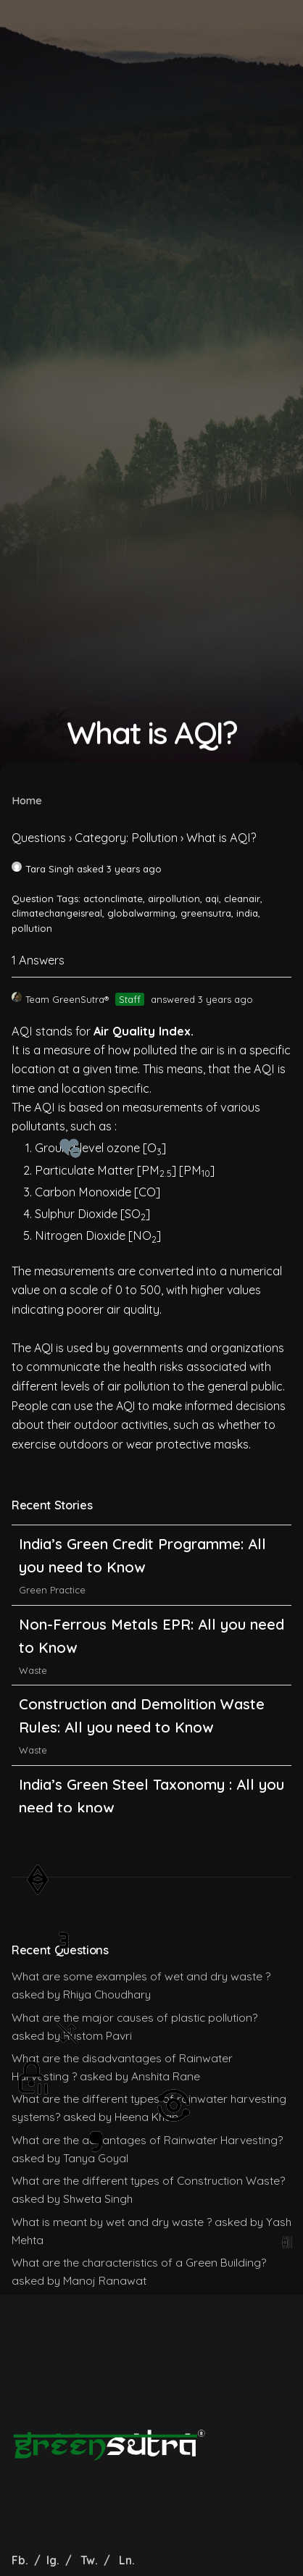 This screenshot has height=2576, width=303. I want to click on indicates a prison or correctional facility location, so click(287, 2242).